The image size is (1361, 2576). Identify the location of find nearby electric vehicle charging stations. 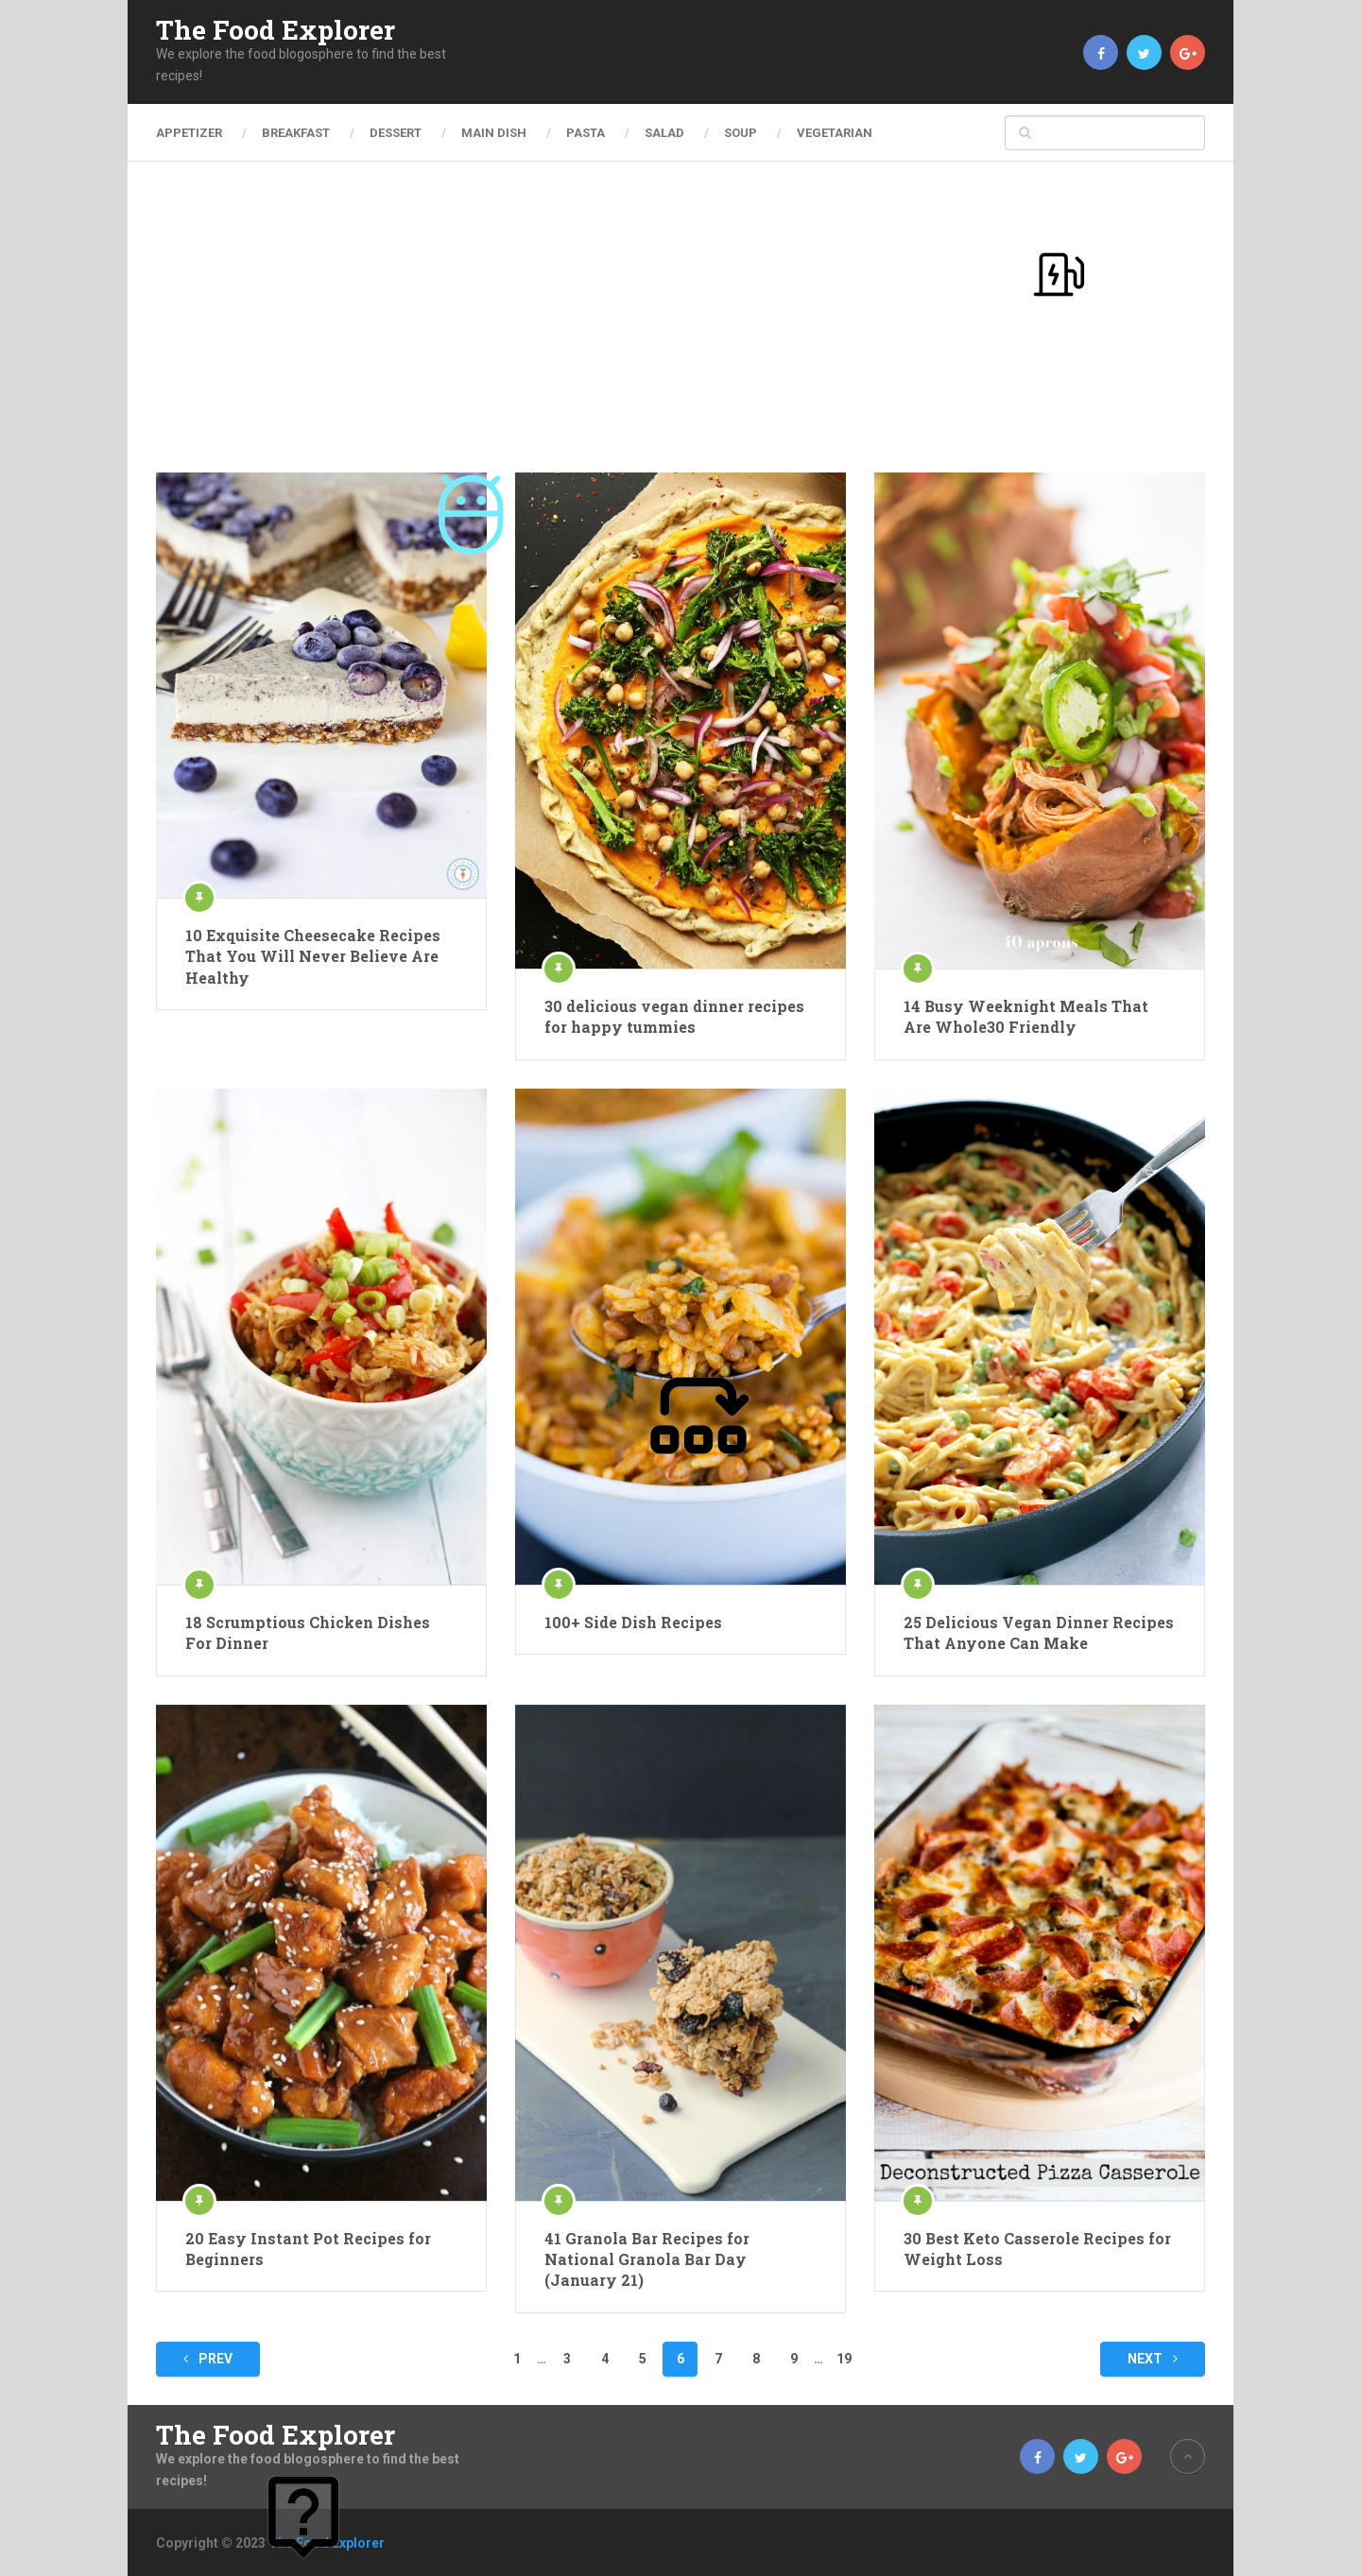
(1057, 274).